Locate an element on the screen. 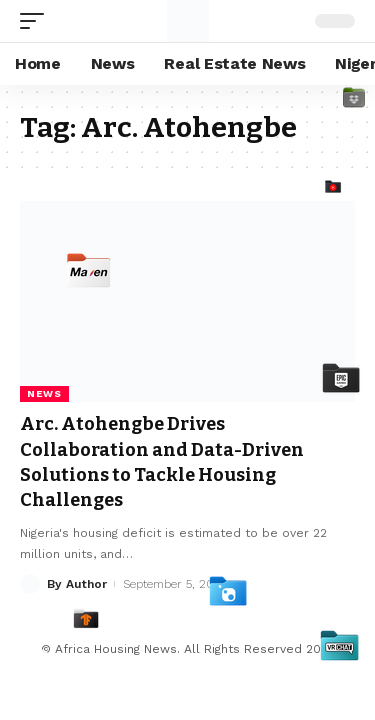 The height and width of the screenshot is (720, 375). open your Dropbox folder is located at coordinates (354, 97).